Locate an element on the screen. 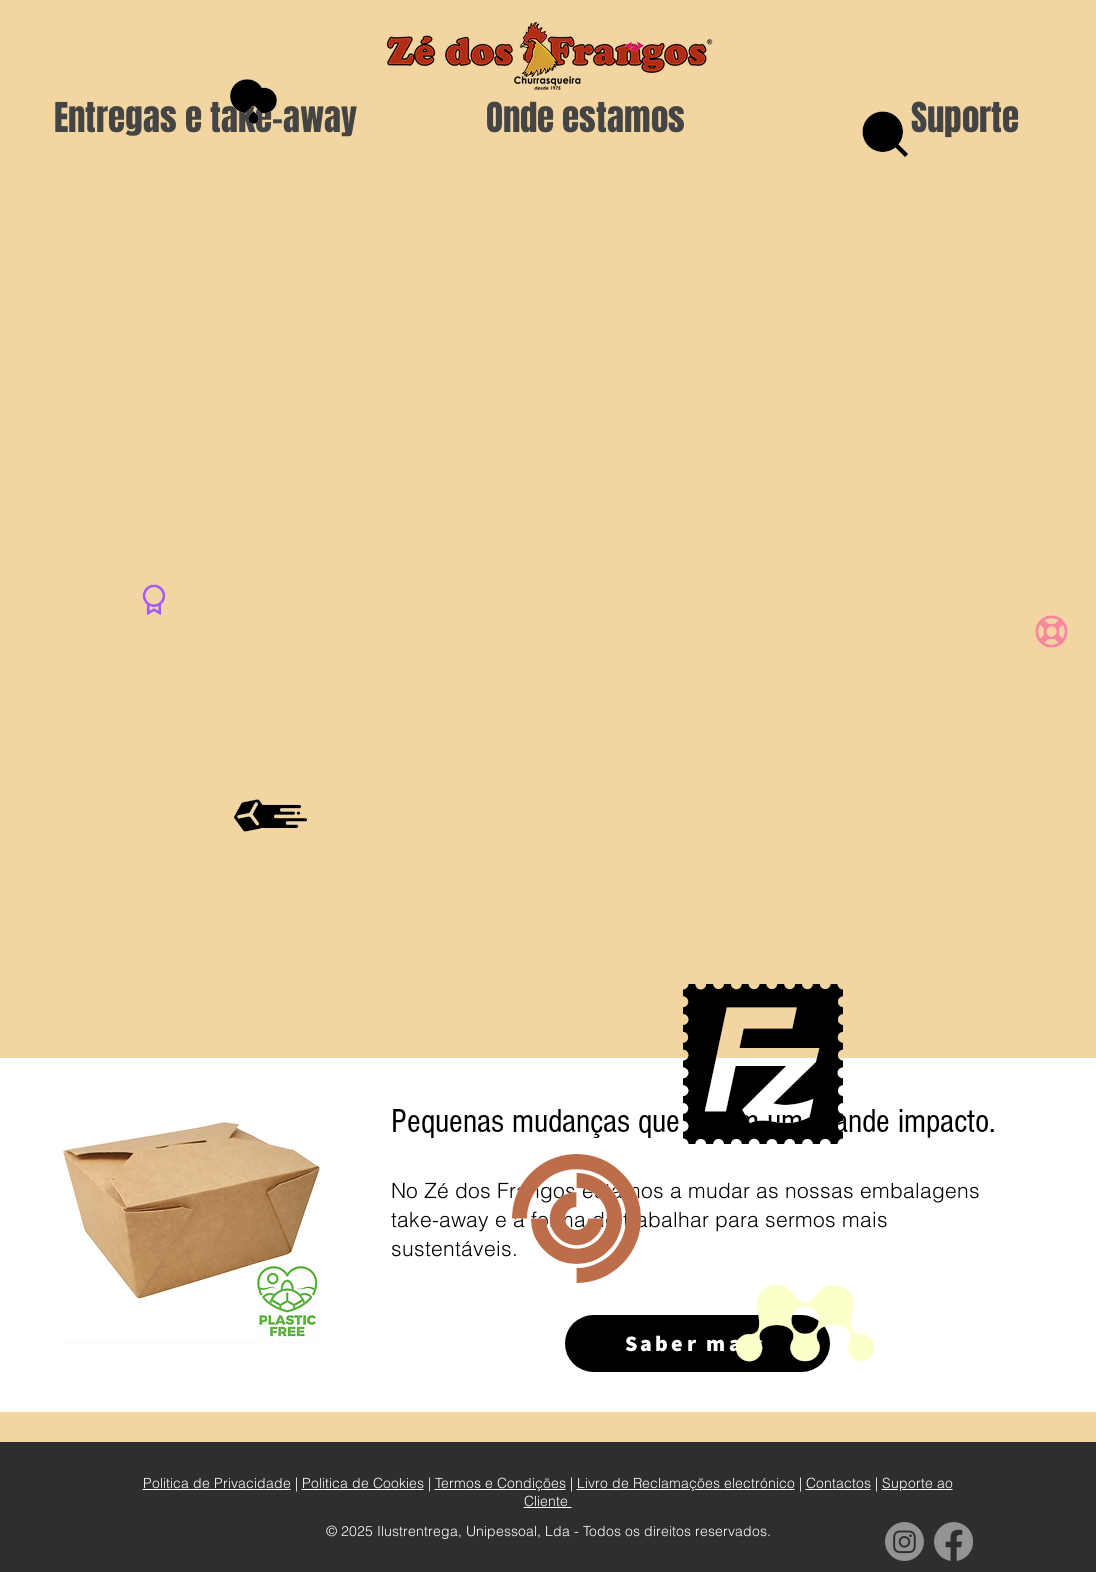 The height and width of the screenshot is (1572, 1096). basic attention token (bat) cryptocurrency logo is located at coordinates (634, 46).